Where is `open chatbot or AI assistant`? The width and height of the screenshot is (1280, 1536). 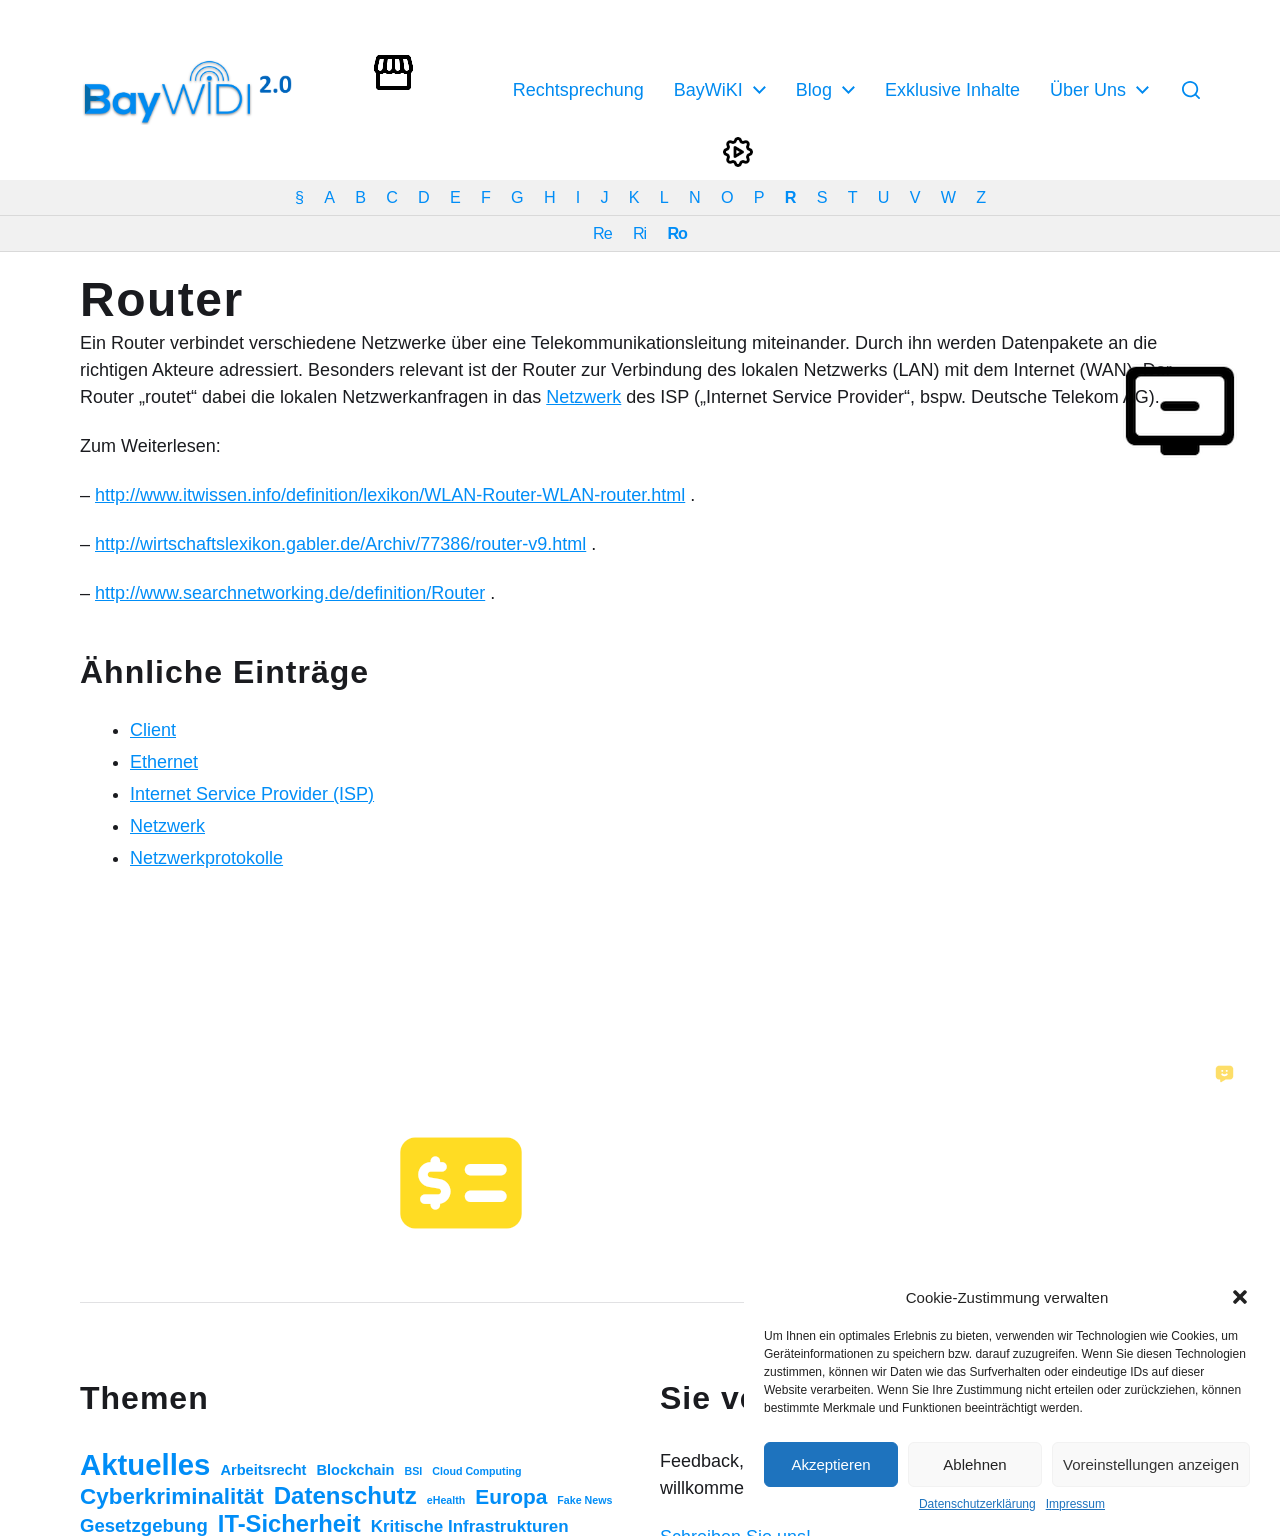 open chatbot or AI assistant is located at coordinates (1224, 1073).